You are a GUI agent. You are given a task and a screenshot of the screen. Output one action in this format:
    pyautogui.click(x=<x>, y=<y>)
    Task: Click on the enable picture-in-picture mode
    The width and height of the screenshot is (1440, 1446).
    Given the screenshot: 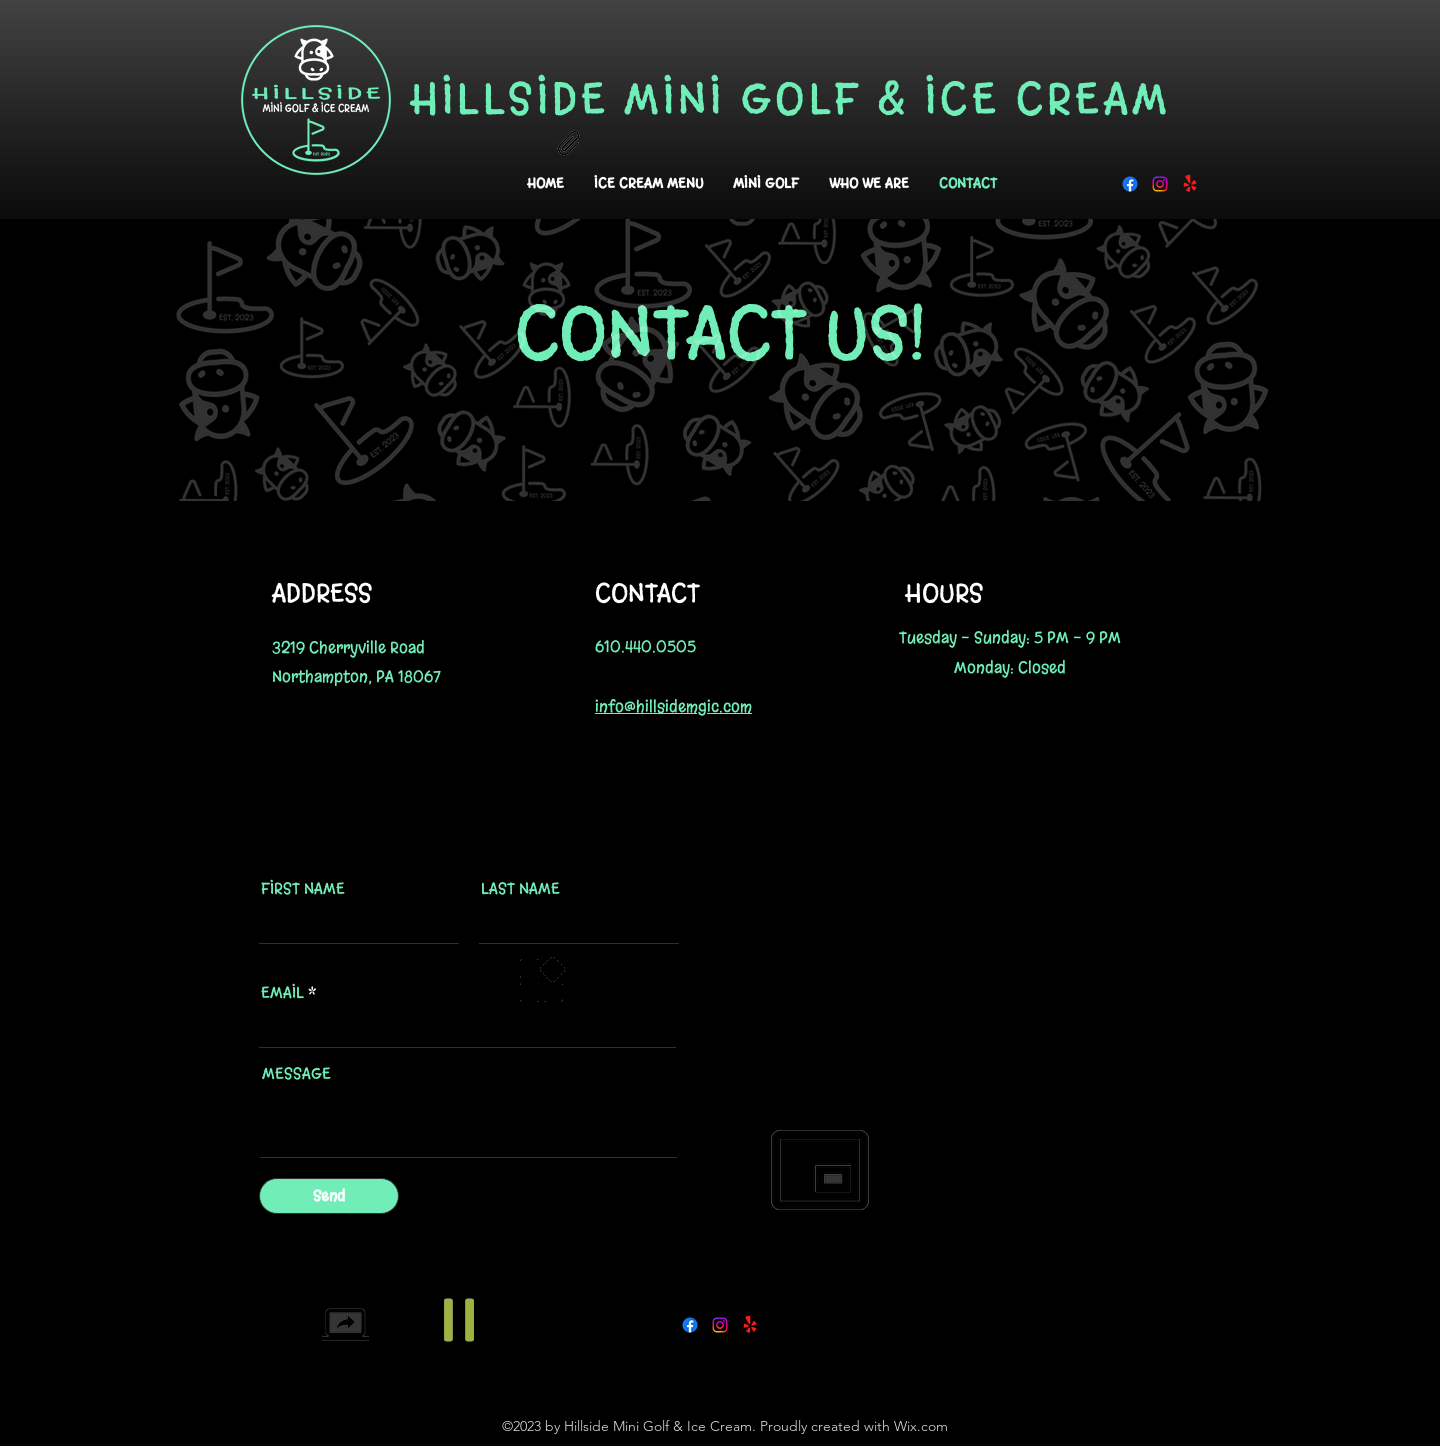 What is the action you would take?
    pyautogui.click(x=820, y=1170)
    